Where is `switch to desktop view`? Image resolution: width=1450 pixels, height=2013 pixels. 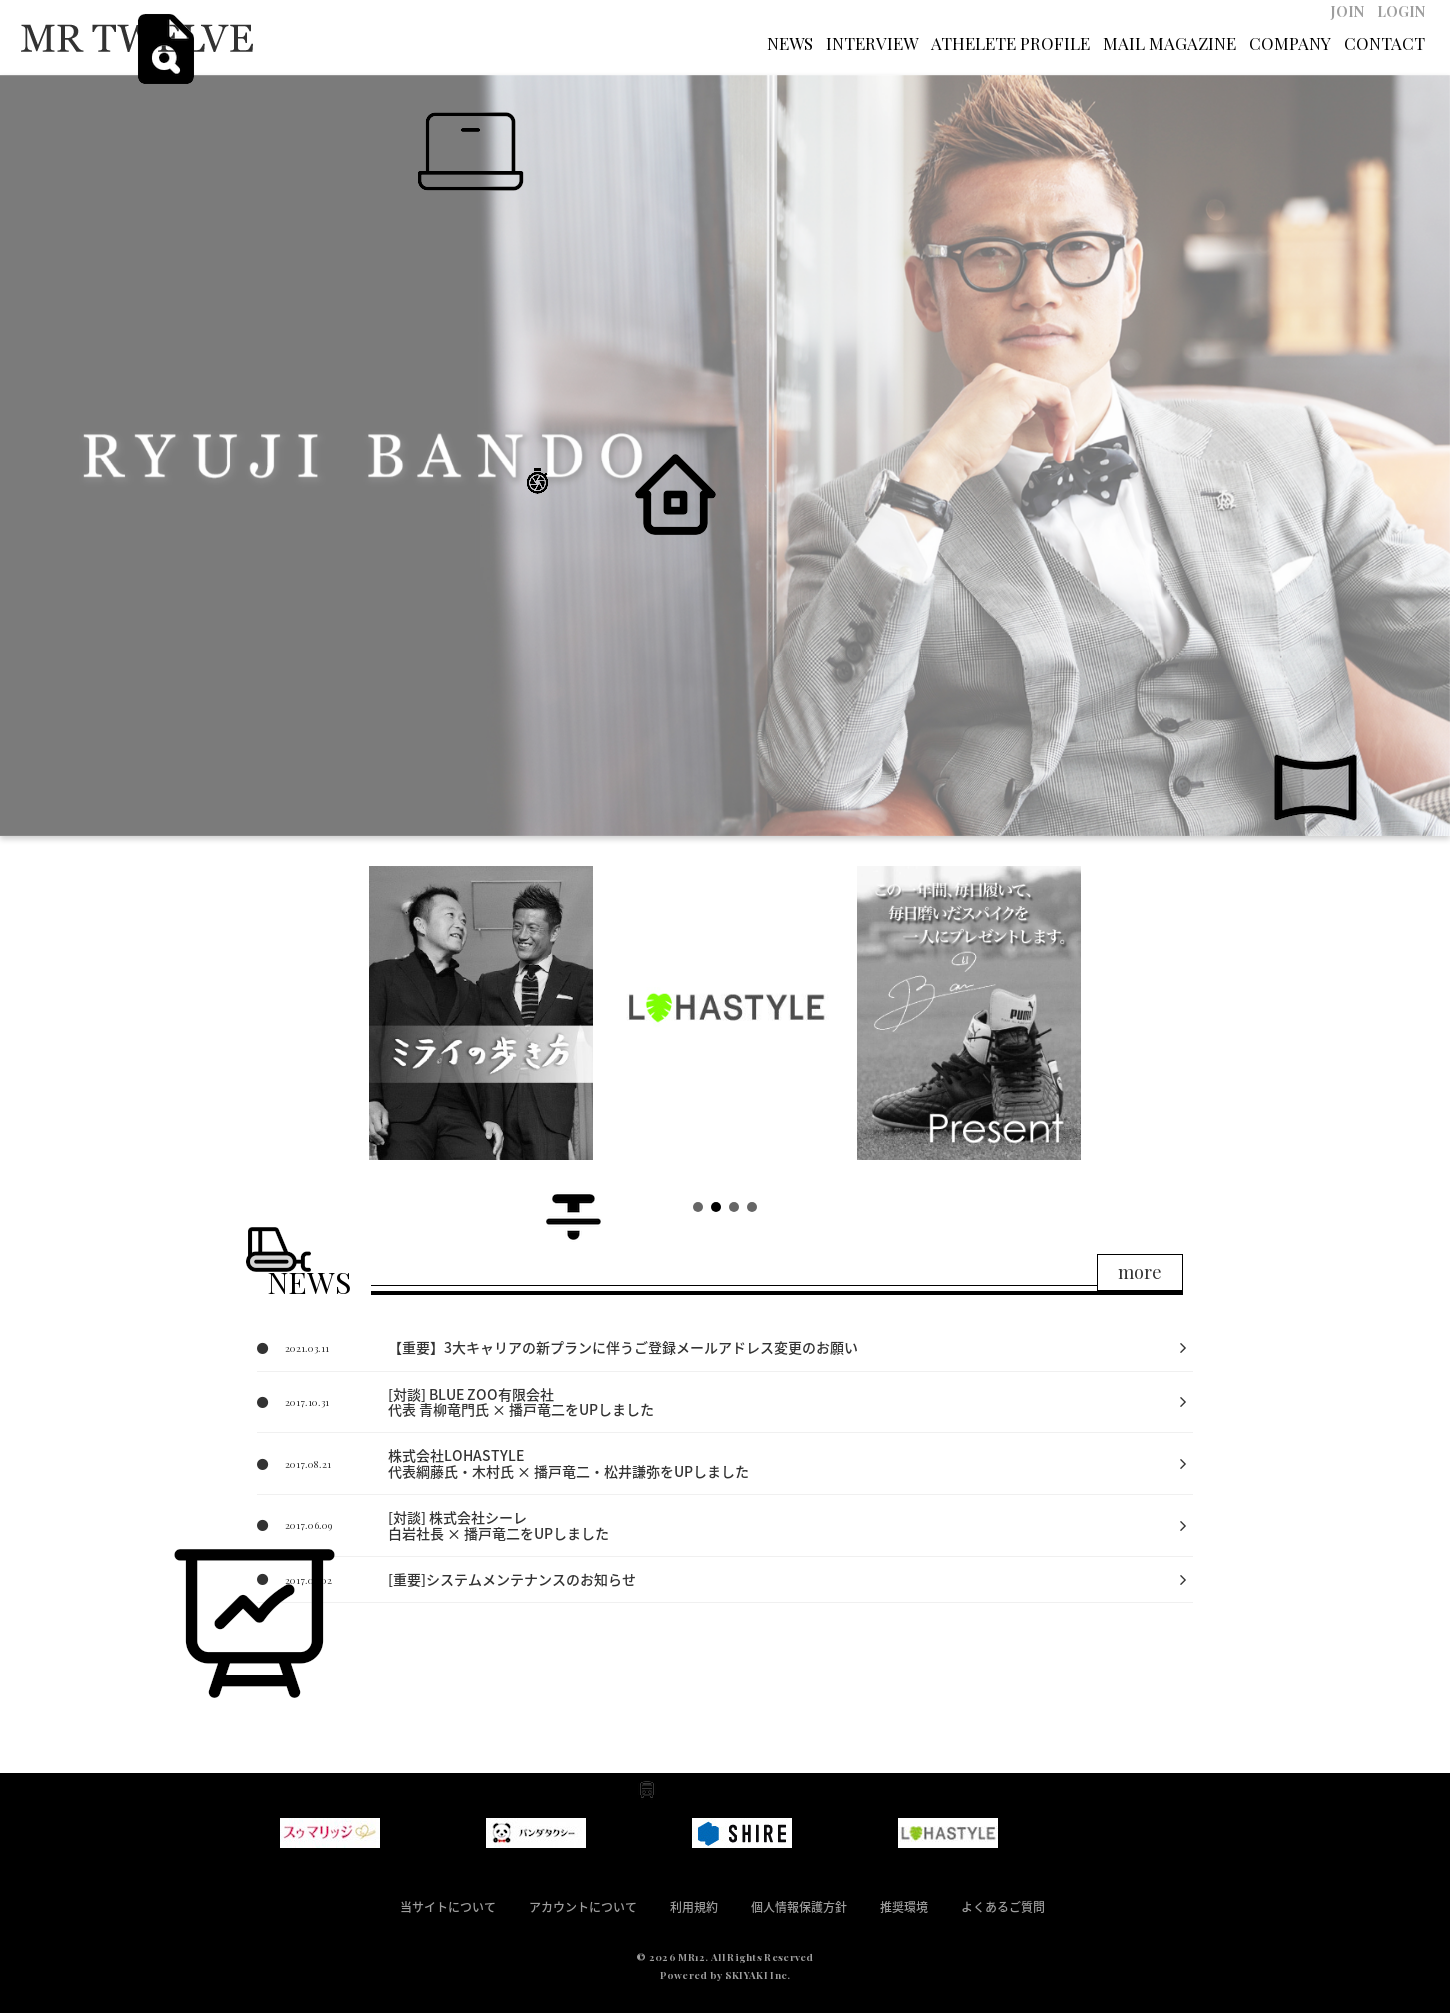 switch to desktop view is located at coordinates (470, 149).